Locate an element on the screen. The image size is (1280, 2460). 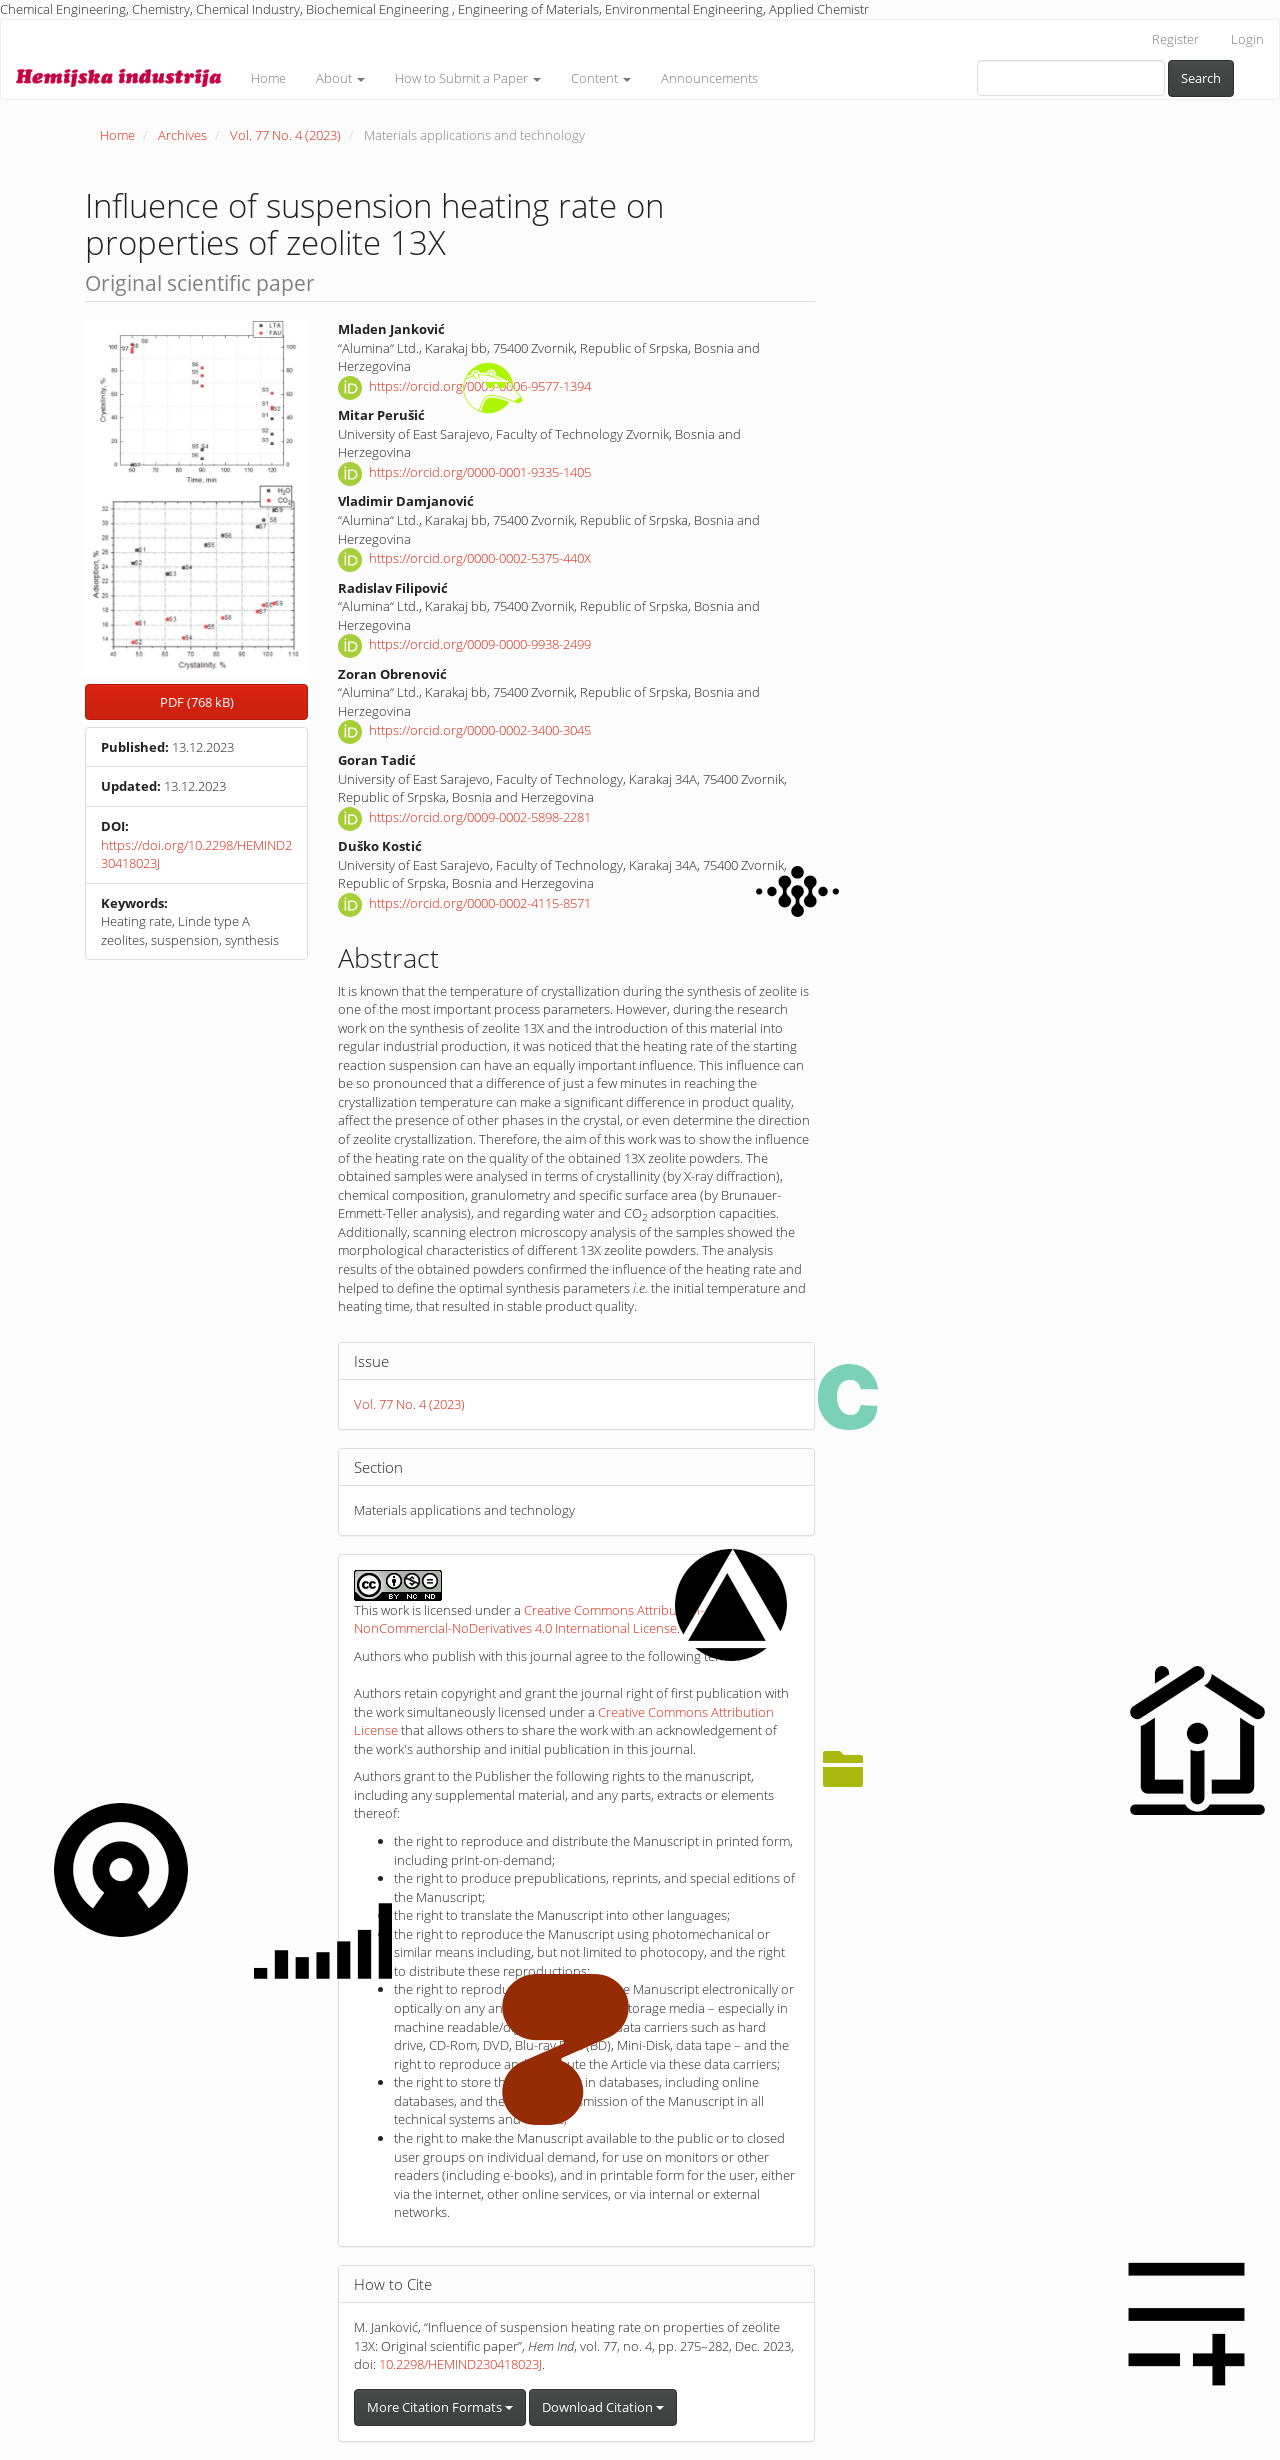
C programming language logo is located at coordinates (848, 1397).